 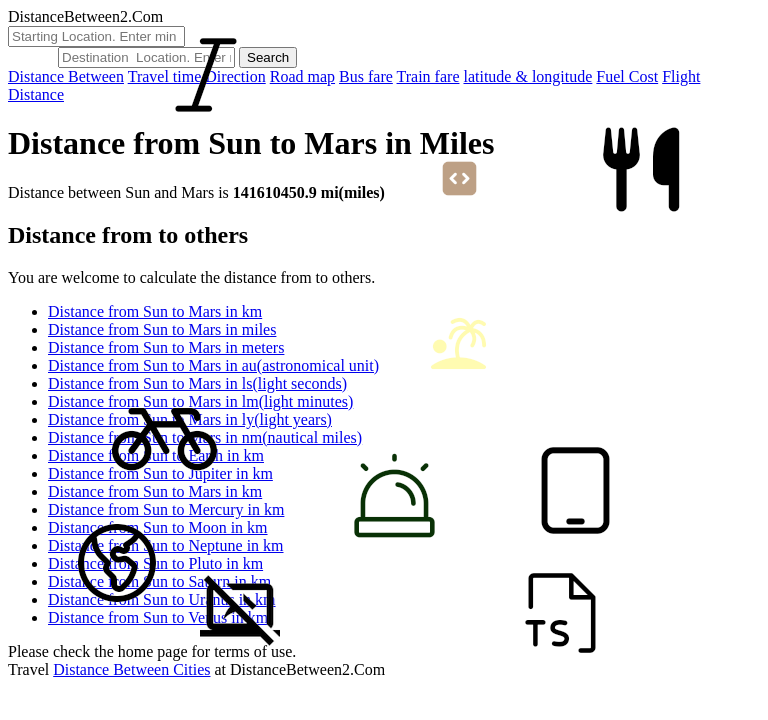 What do you see at coordinates (642, 169) in the screenshot?
I see `access food and dining options` at bounding box center [642, 169].